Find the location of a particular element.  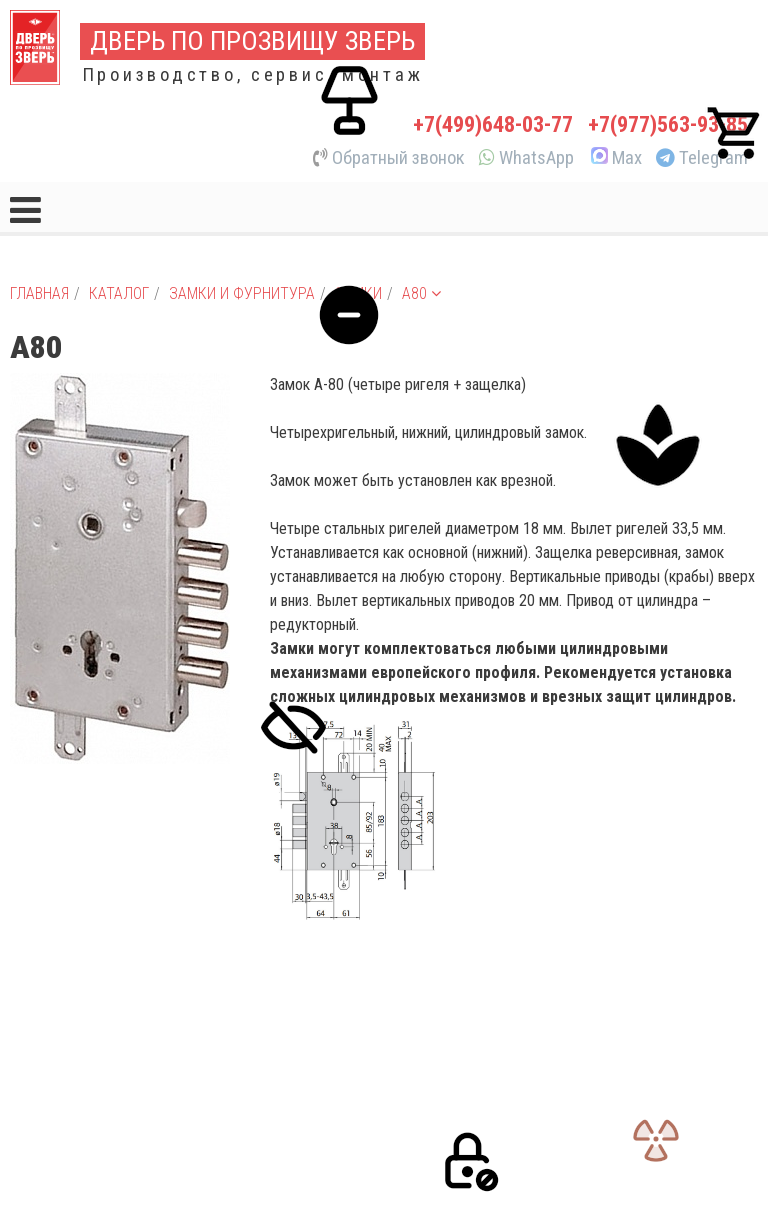

access spa or wellness features is located at coordinates (658, 444).